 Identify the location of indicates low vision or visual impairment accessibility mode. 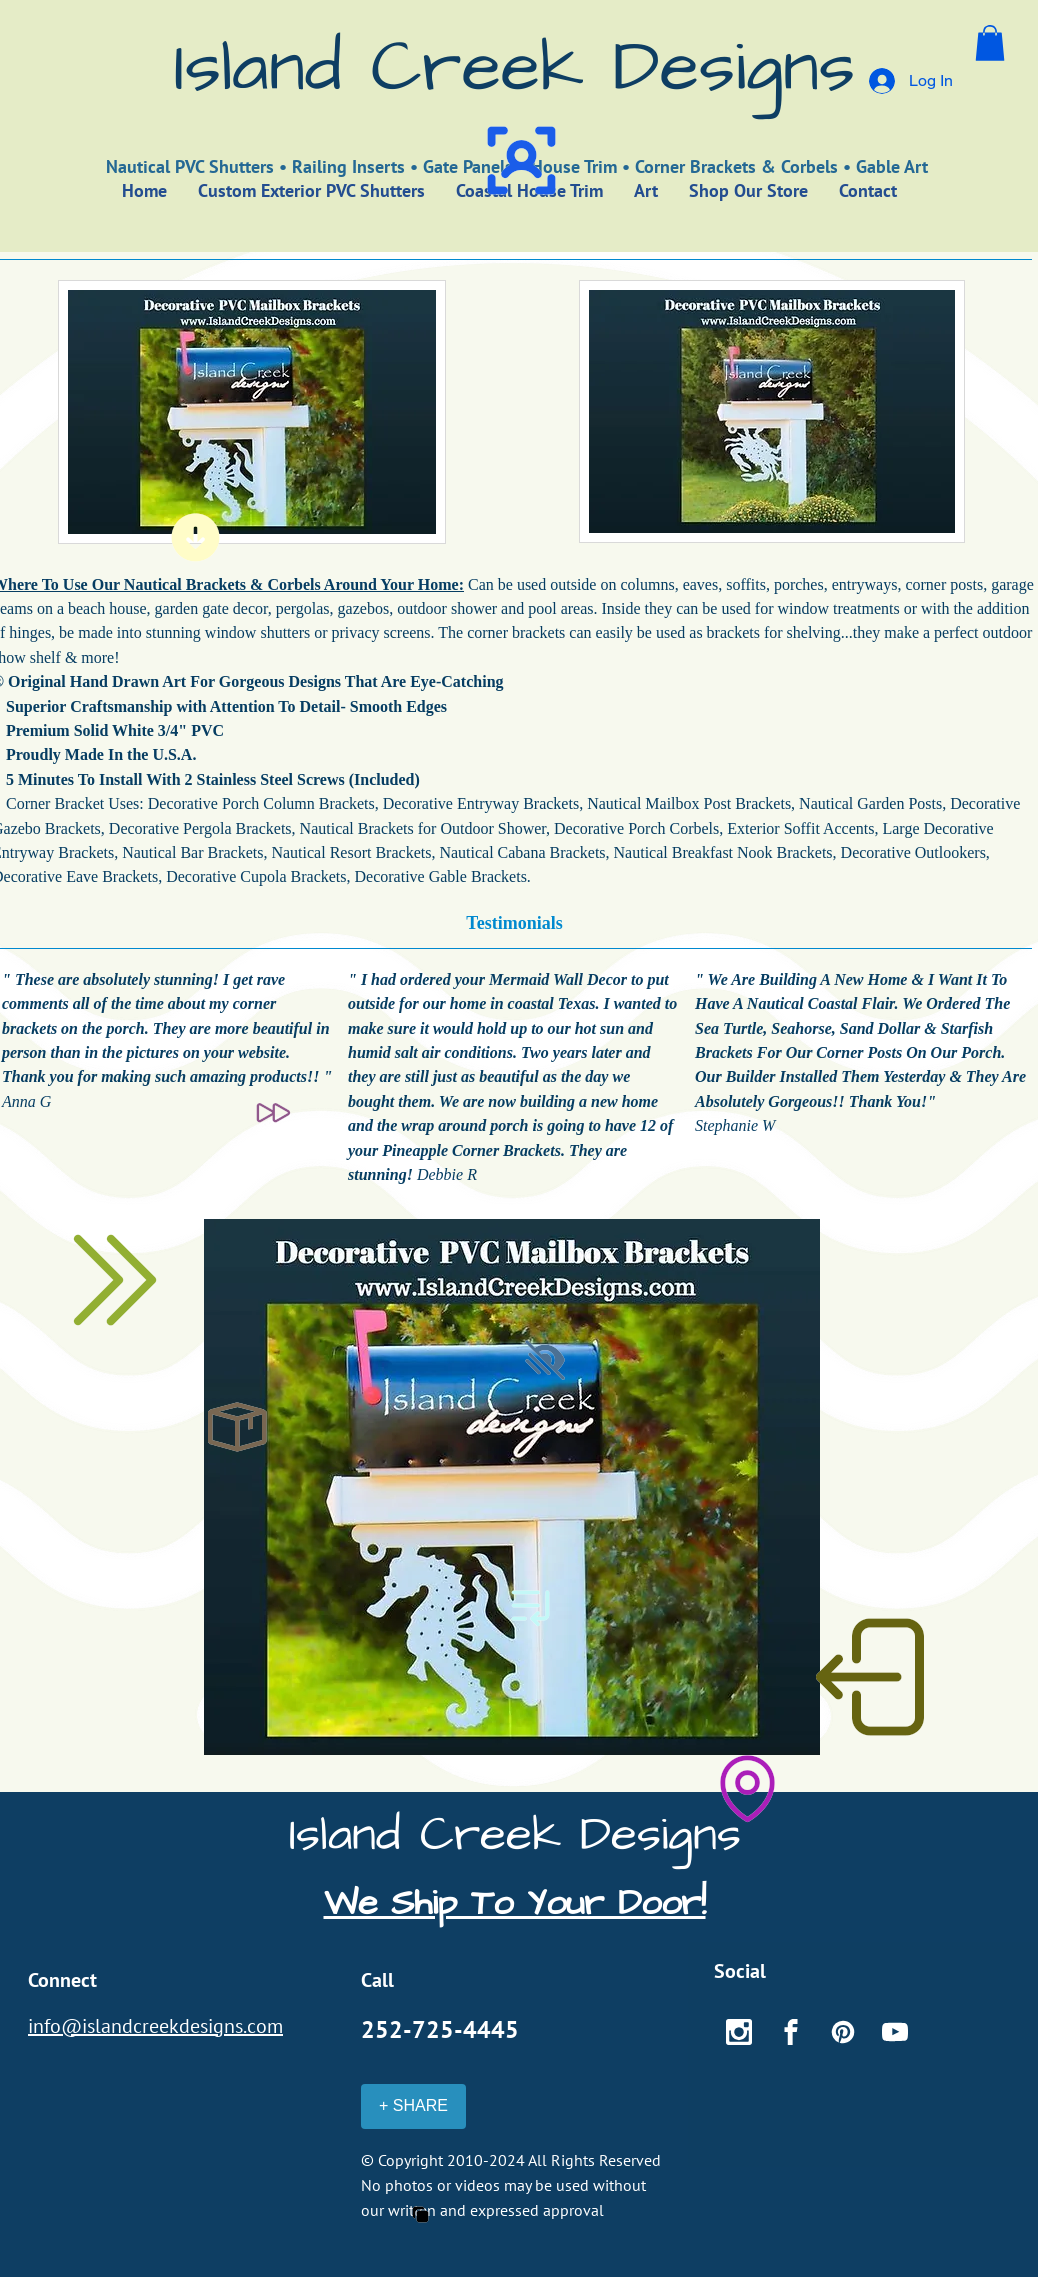
(545, 1360).